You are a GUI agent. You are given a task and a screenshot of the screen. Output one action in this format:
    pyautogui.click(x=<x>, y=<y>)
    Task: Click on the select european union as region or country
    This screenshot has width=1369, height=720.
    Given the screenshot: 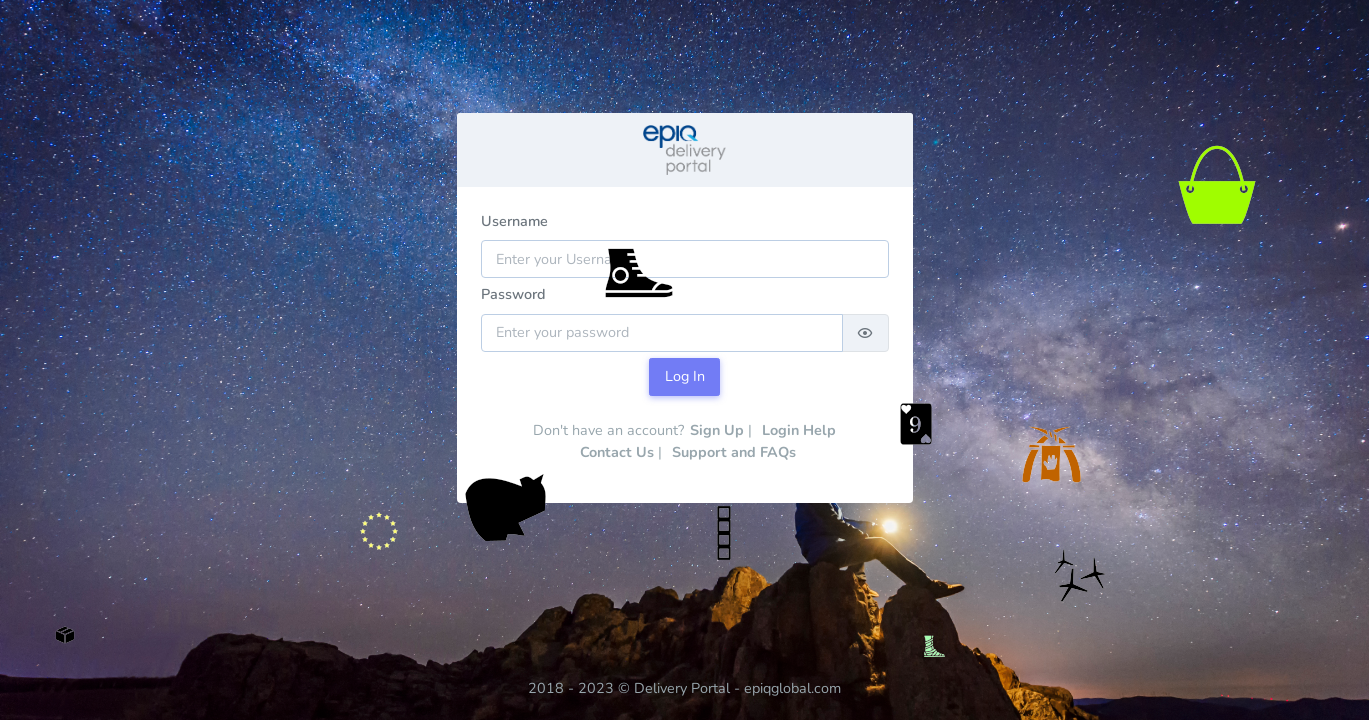 What is the action you would take?
    pyautogui.click(x=379, y=531)
    